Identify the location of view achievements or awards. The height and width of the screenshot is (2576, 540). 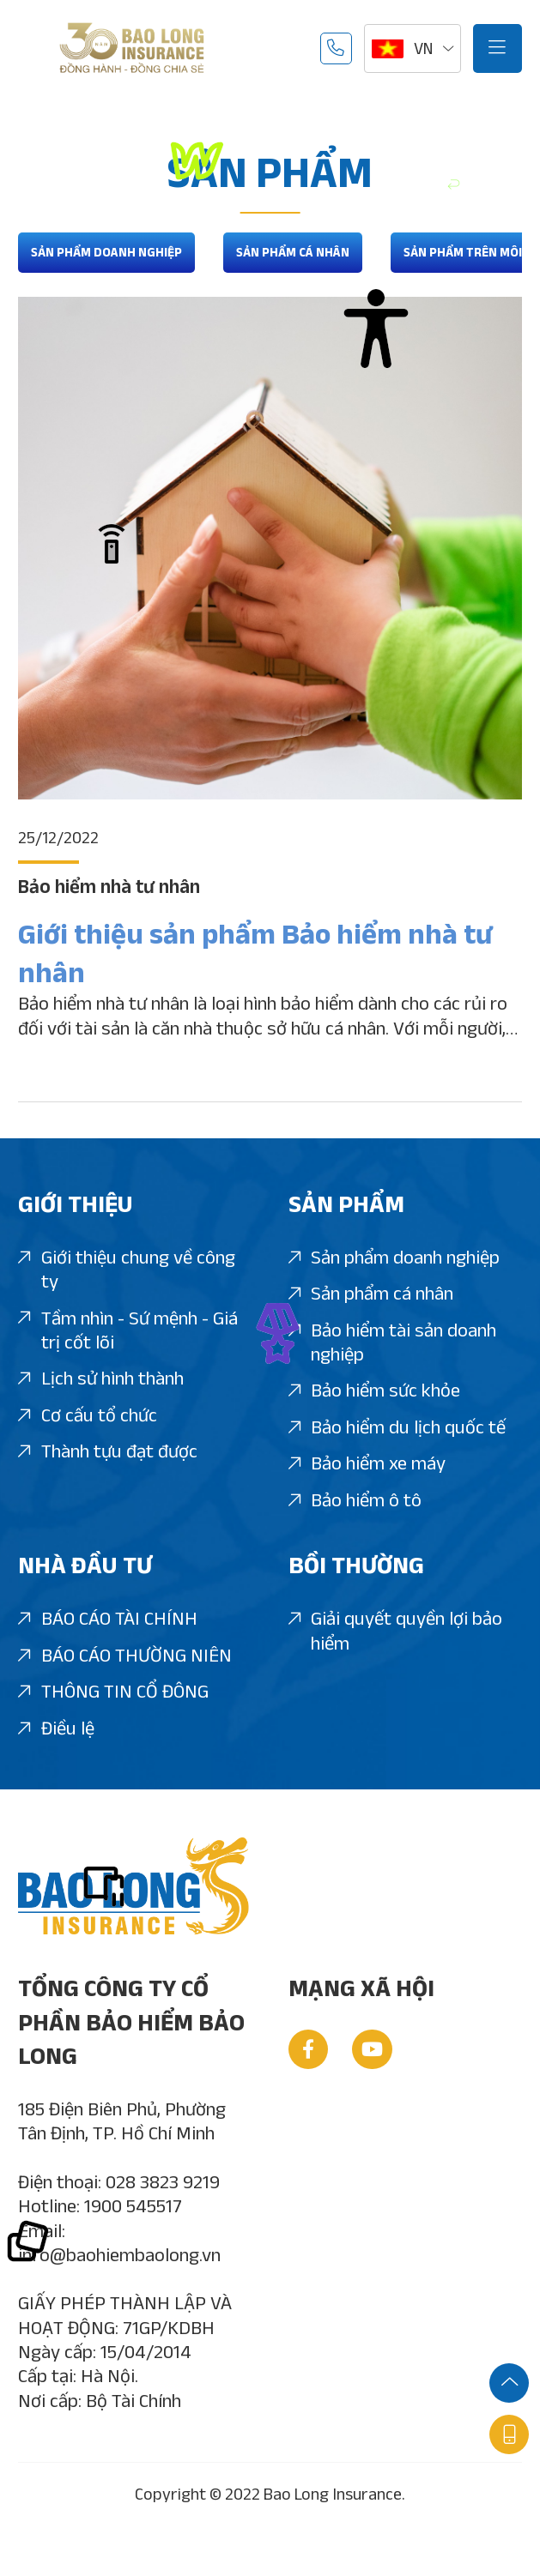
(277, 1333).